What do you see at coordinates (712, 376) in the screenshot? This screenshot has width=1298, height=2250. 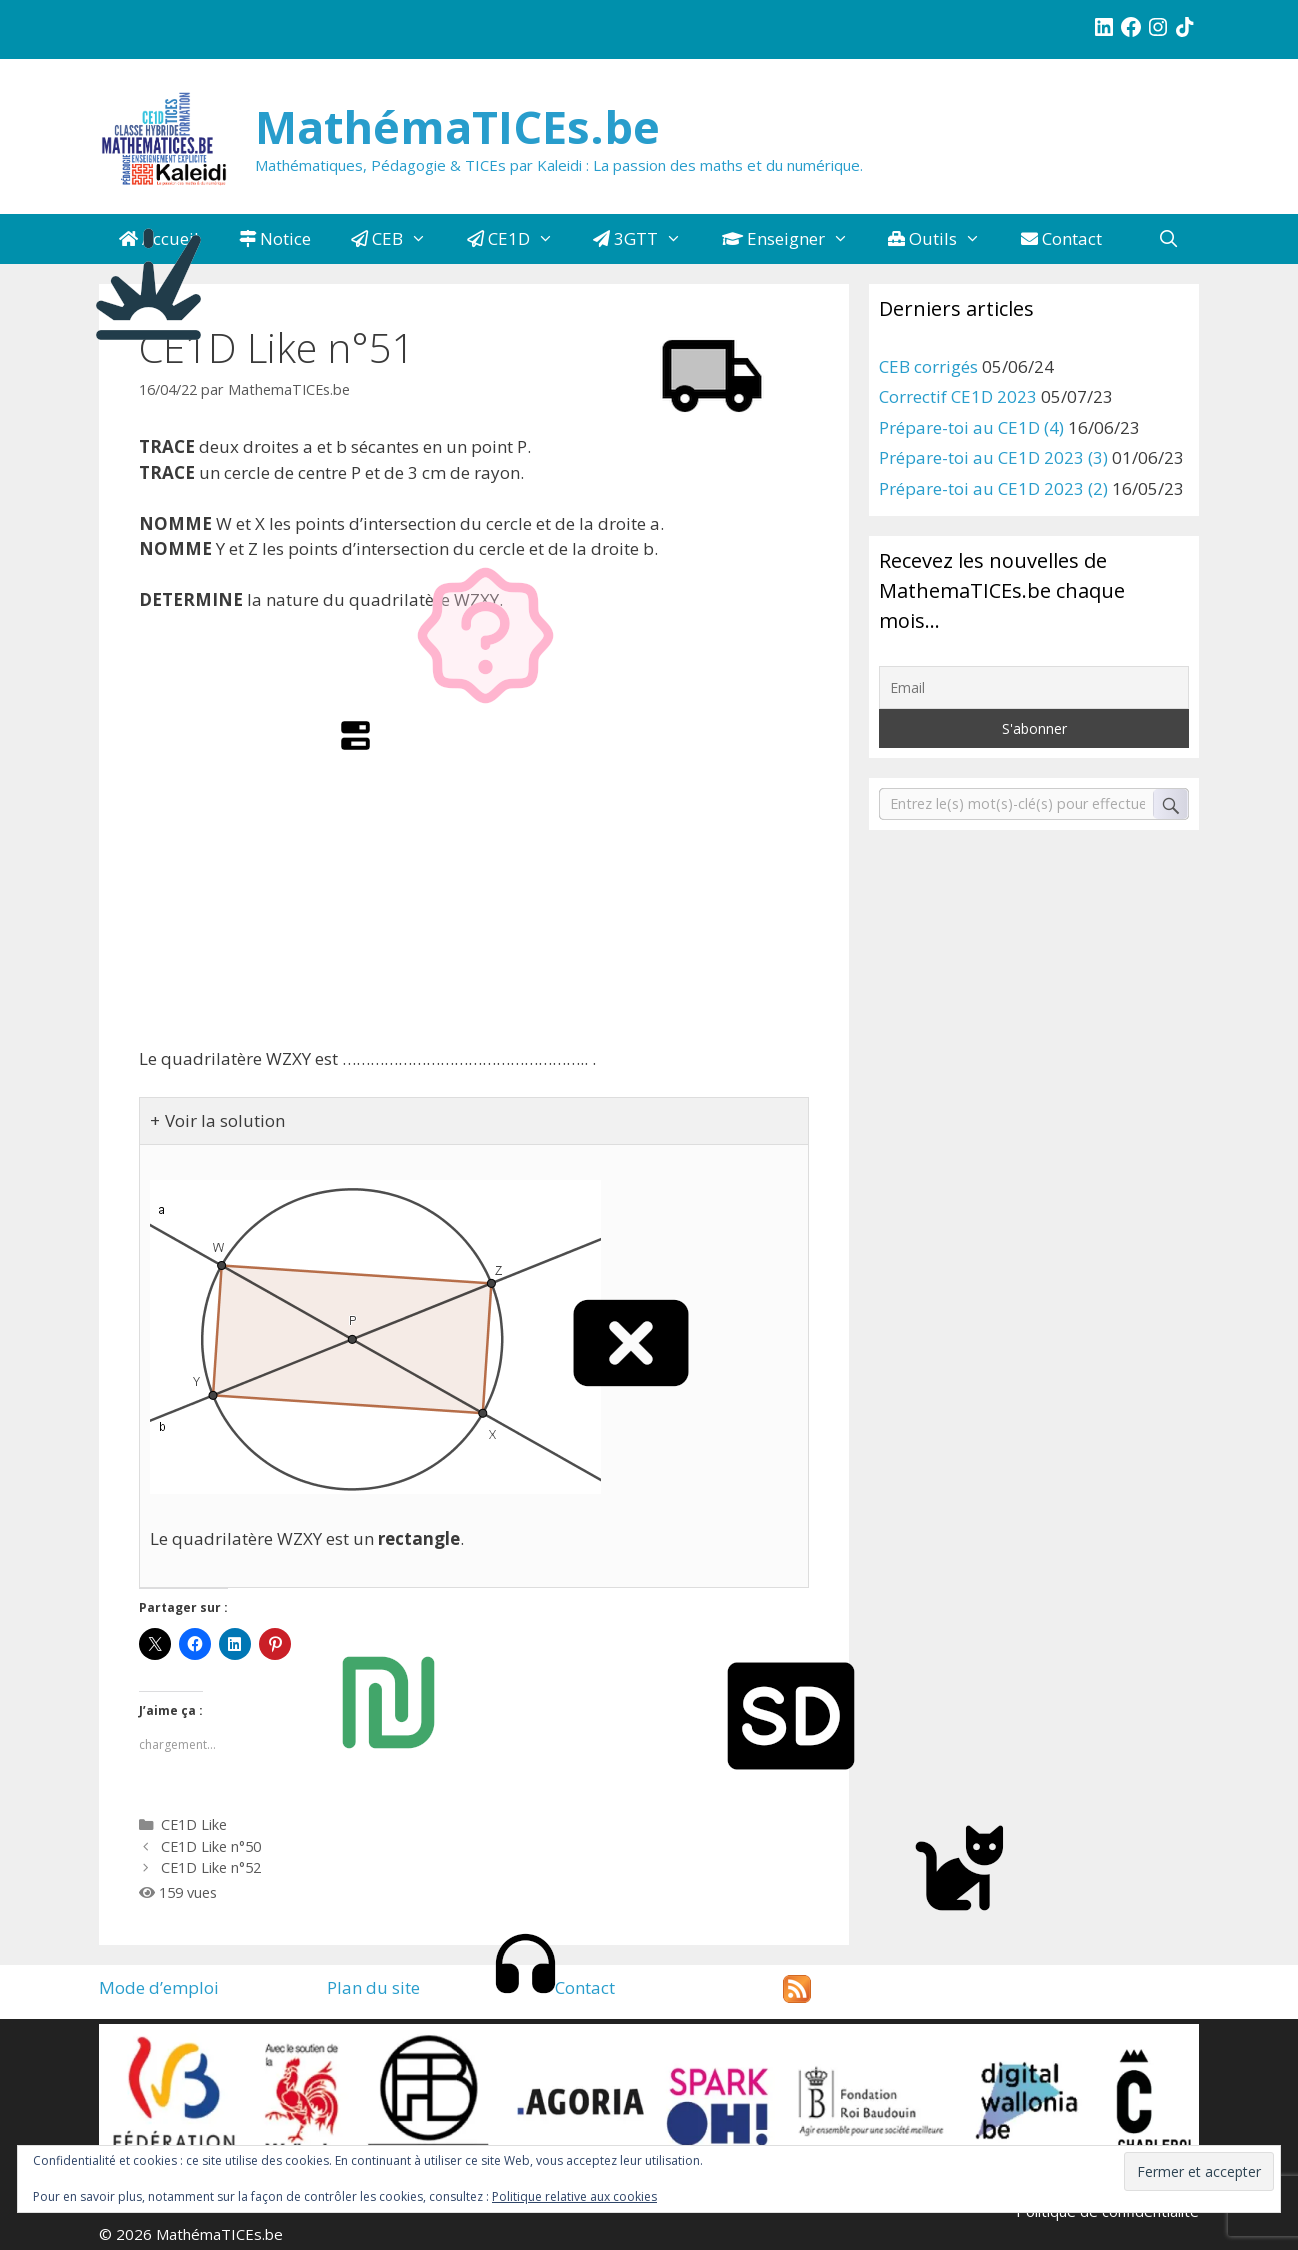 I see `track your delivery status` at bounding box center [712, 376].